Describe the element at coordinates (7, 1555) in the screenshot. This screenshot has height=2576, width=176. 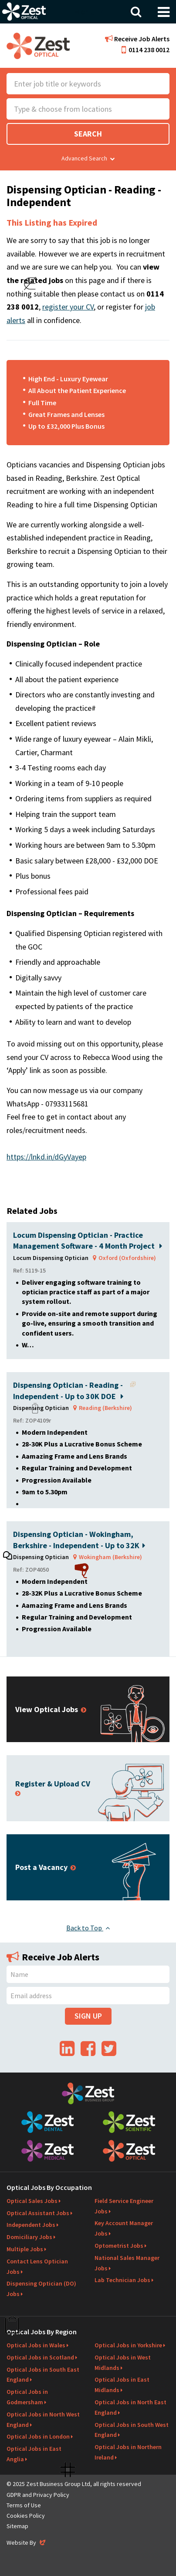
I see `open chat or messaging` at that location.